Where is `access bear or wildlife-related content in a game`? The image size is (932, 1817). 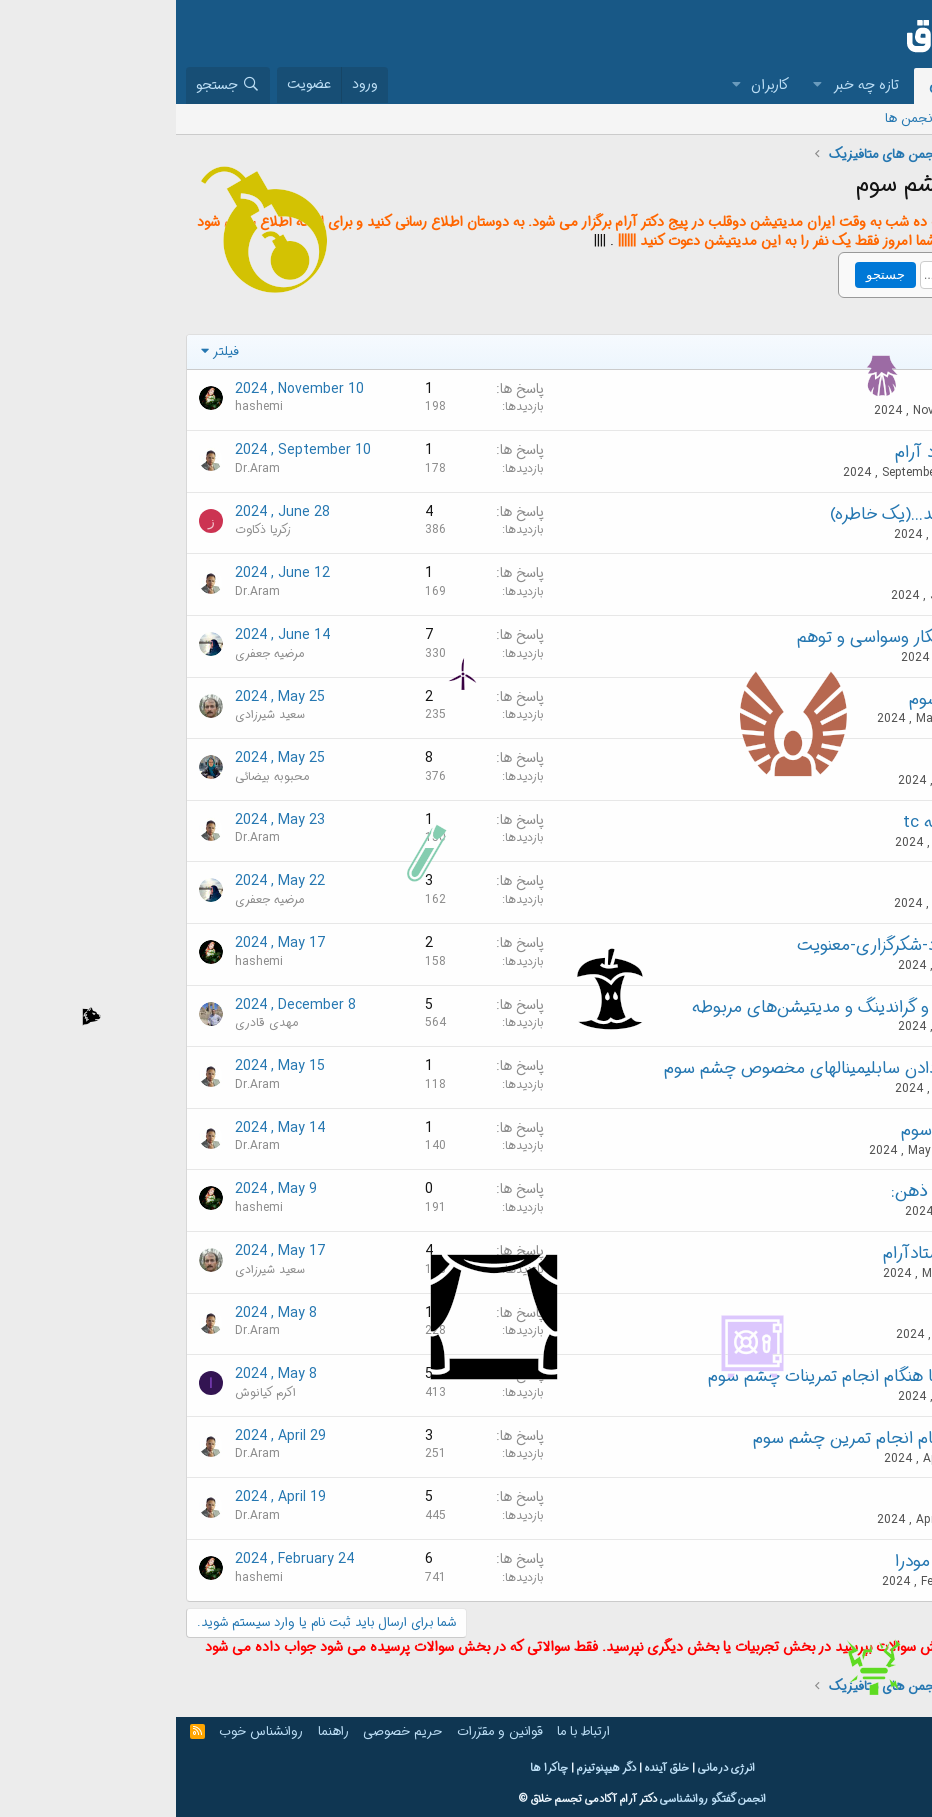
access bear or wildlife-related content in a game is located at coordinates (92, 1016).